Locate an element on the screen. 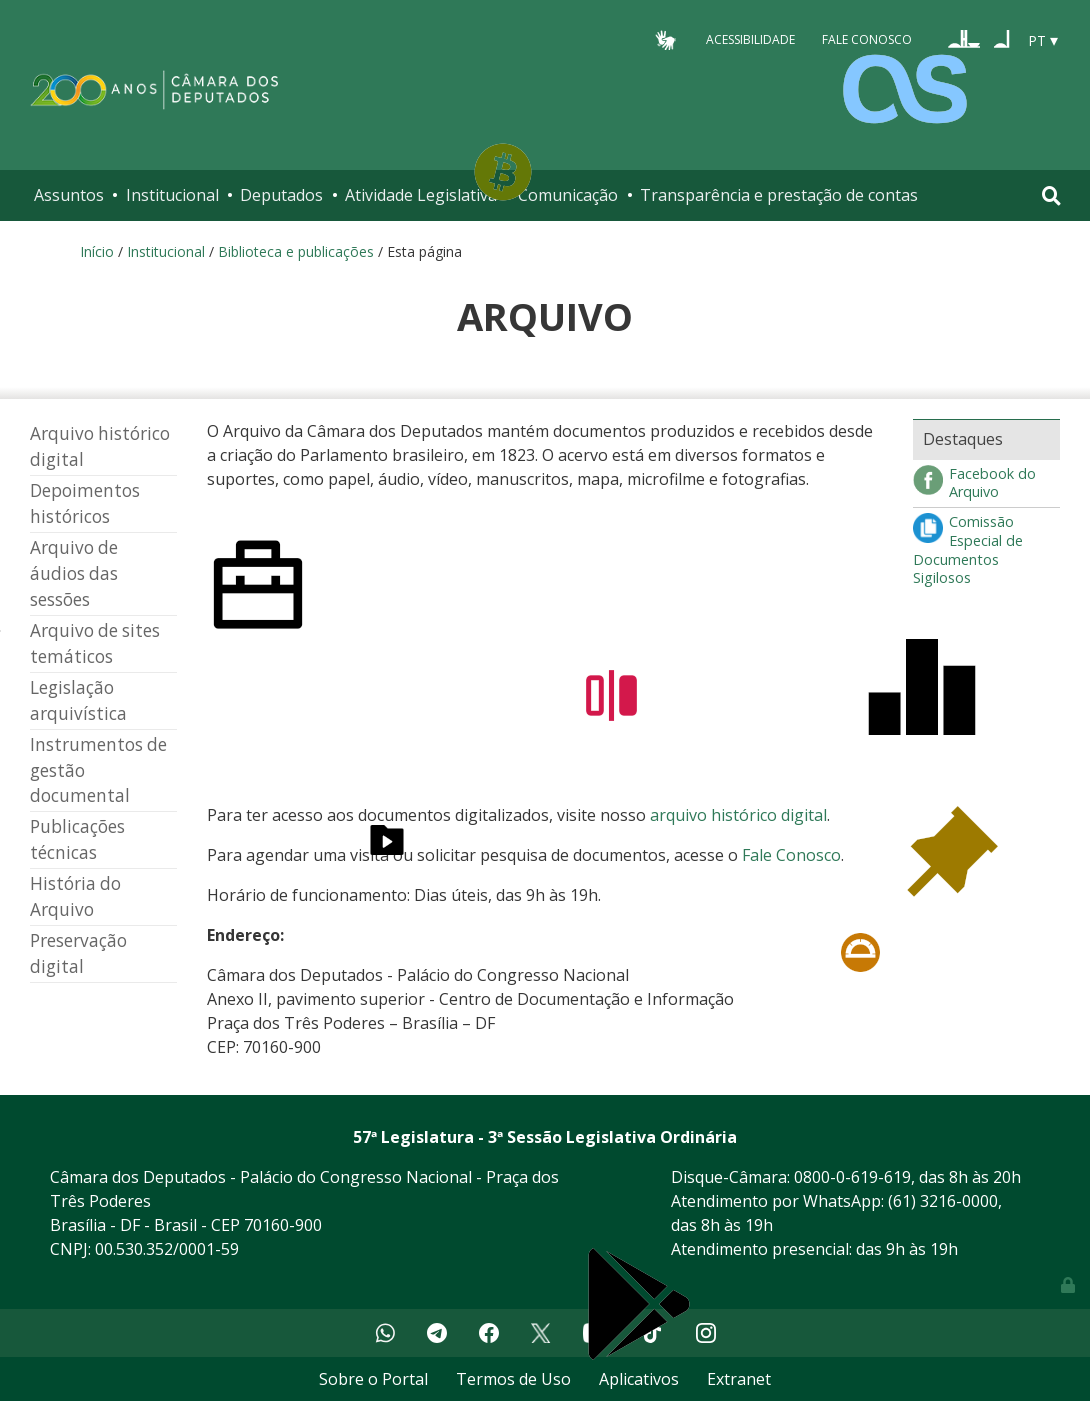 The height and width of the screenshot is (1401, 1090). protractor end-to-end testing framework logo is located at coordinates (860, 952).